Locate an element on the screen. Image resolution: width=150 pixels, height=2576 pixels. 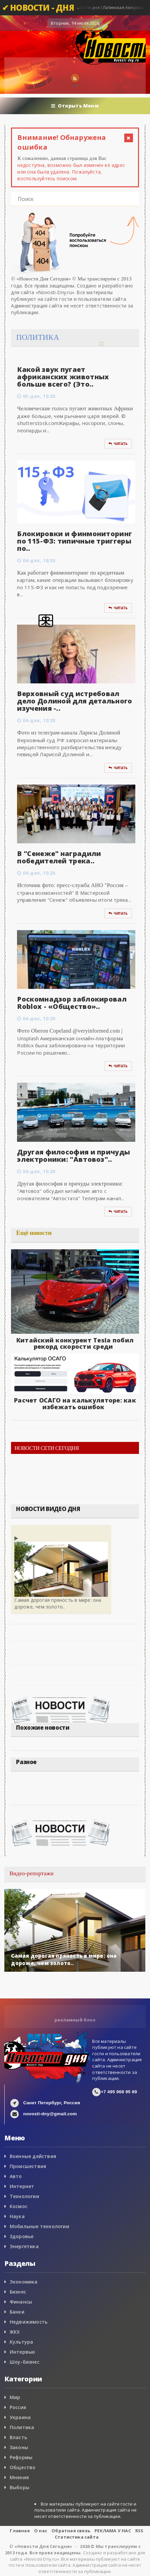
view or send a gift is located at coordinates (46, 621).